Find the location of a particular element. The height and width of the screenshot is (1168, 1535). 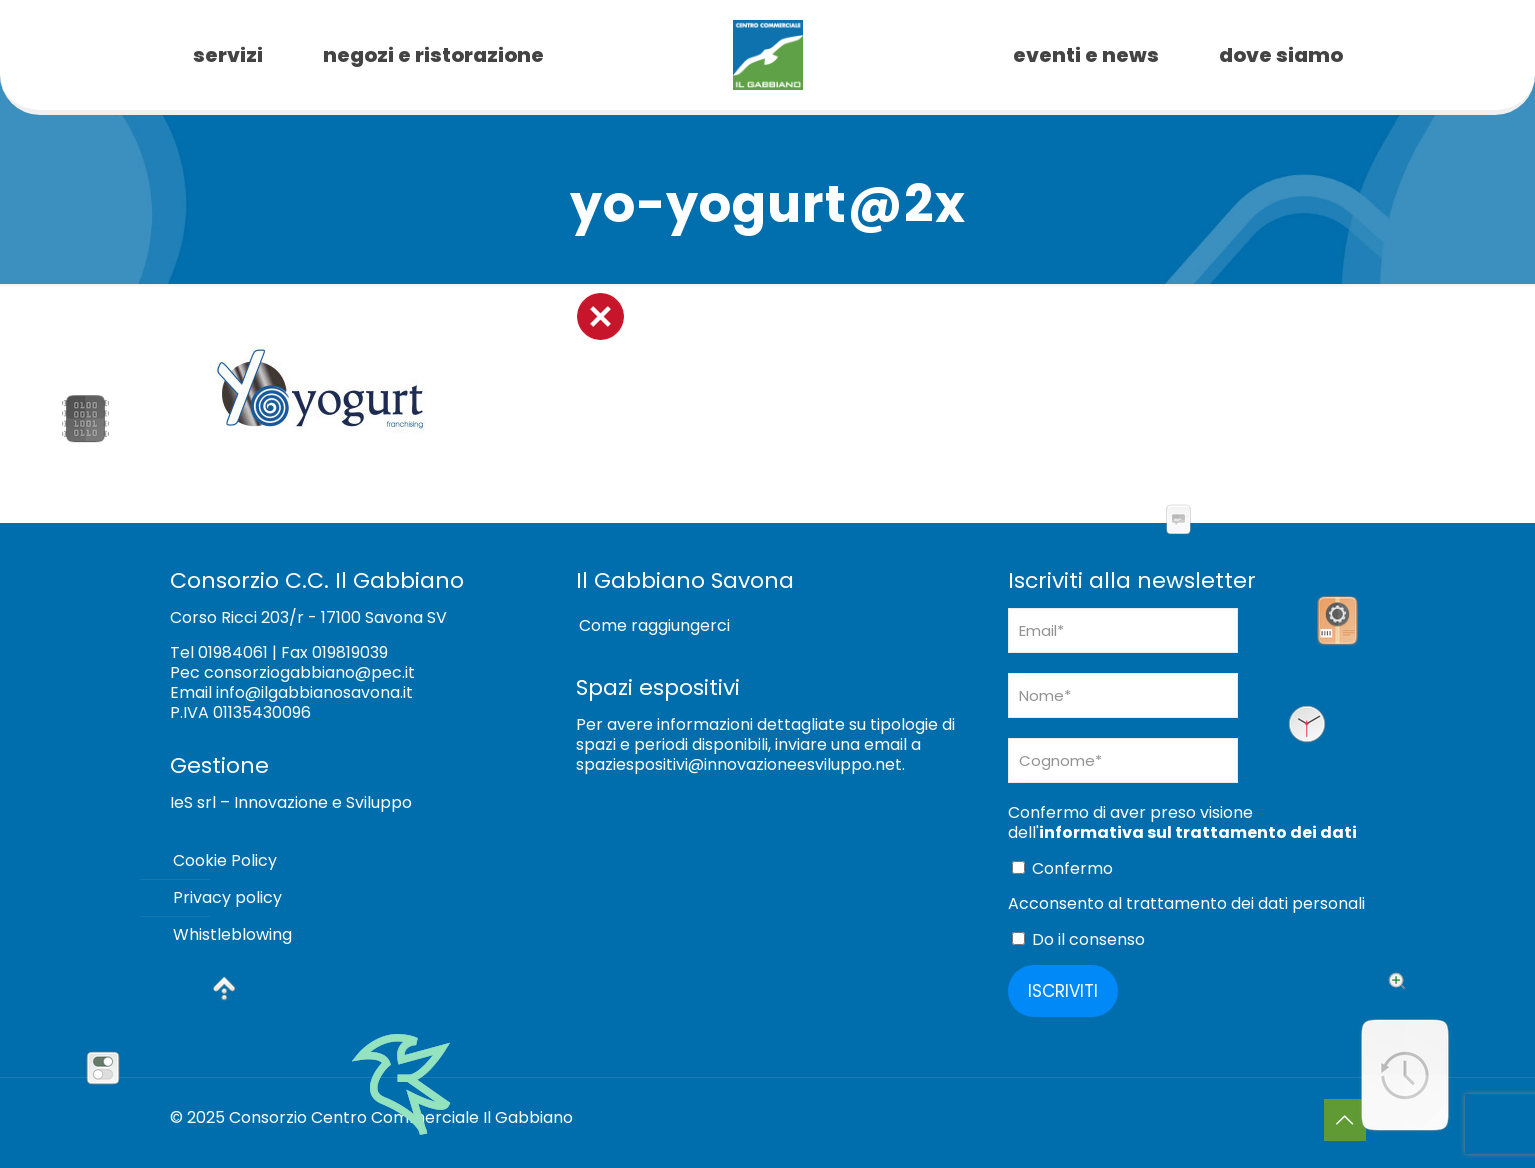

open unity tweak tool settings is located at coordinates (103, 1068).